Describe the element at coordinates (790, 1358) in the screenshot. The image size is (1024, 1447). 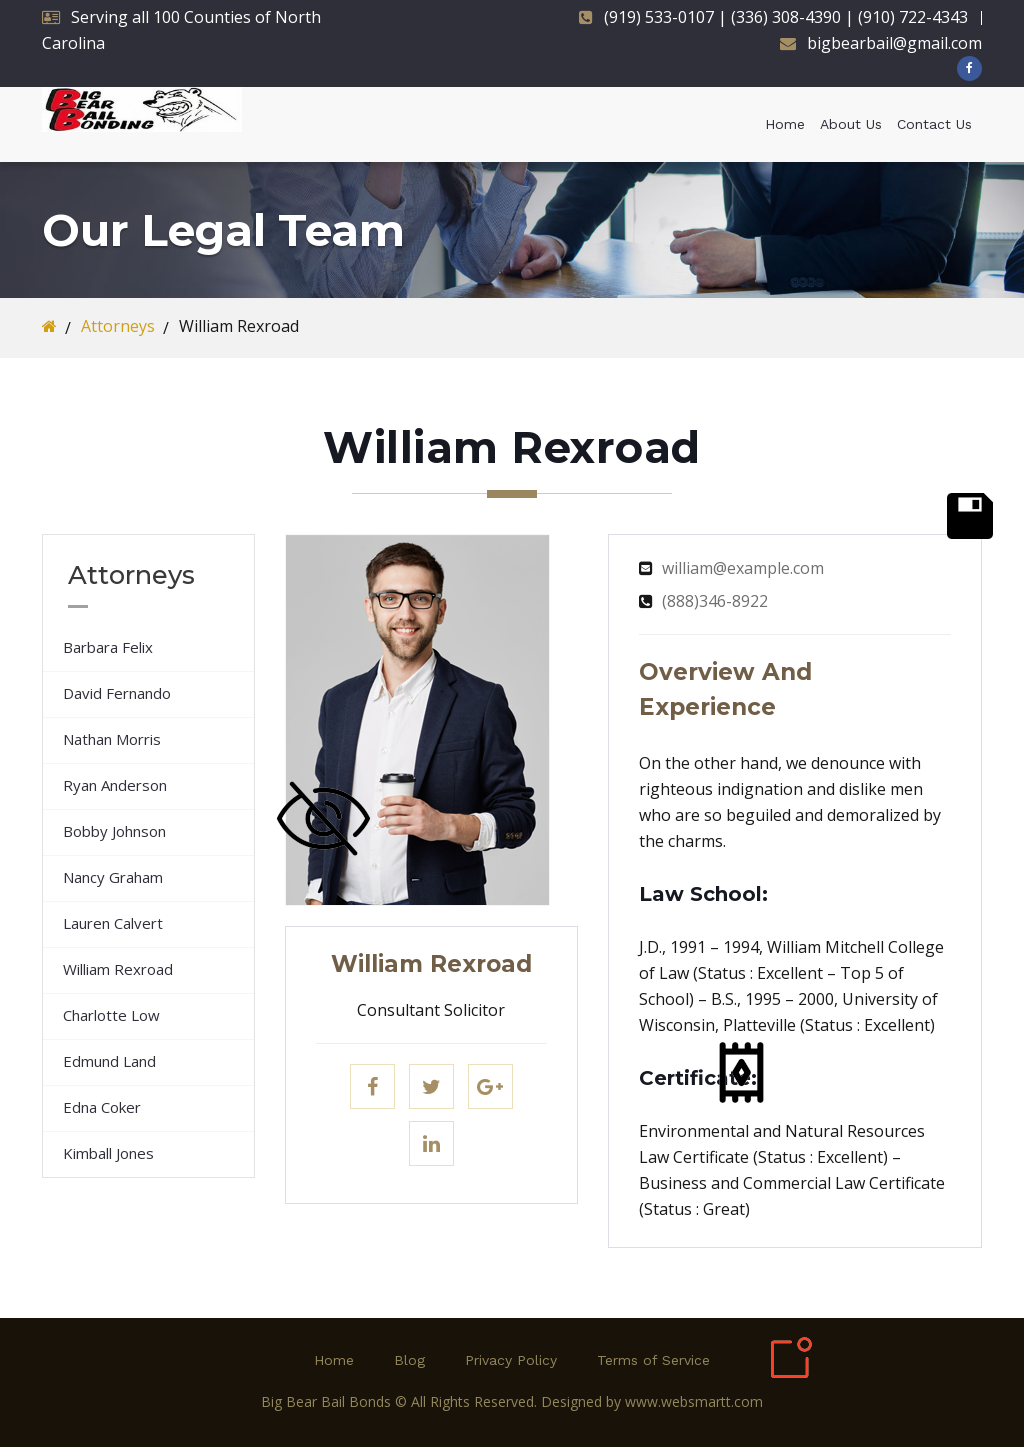
I see `view notifications` at that location.